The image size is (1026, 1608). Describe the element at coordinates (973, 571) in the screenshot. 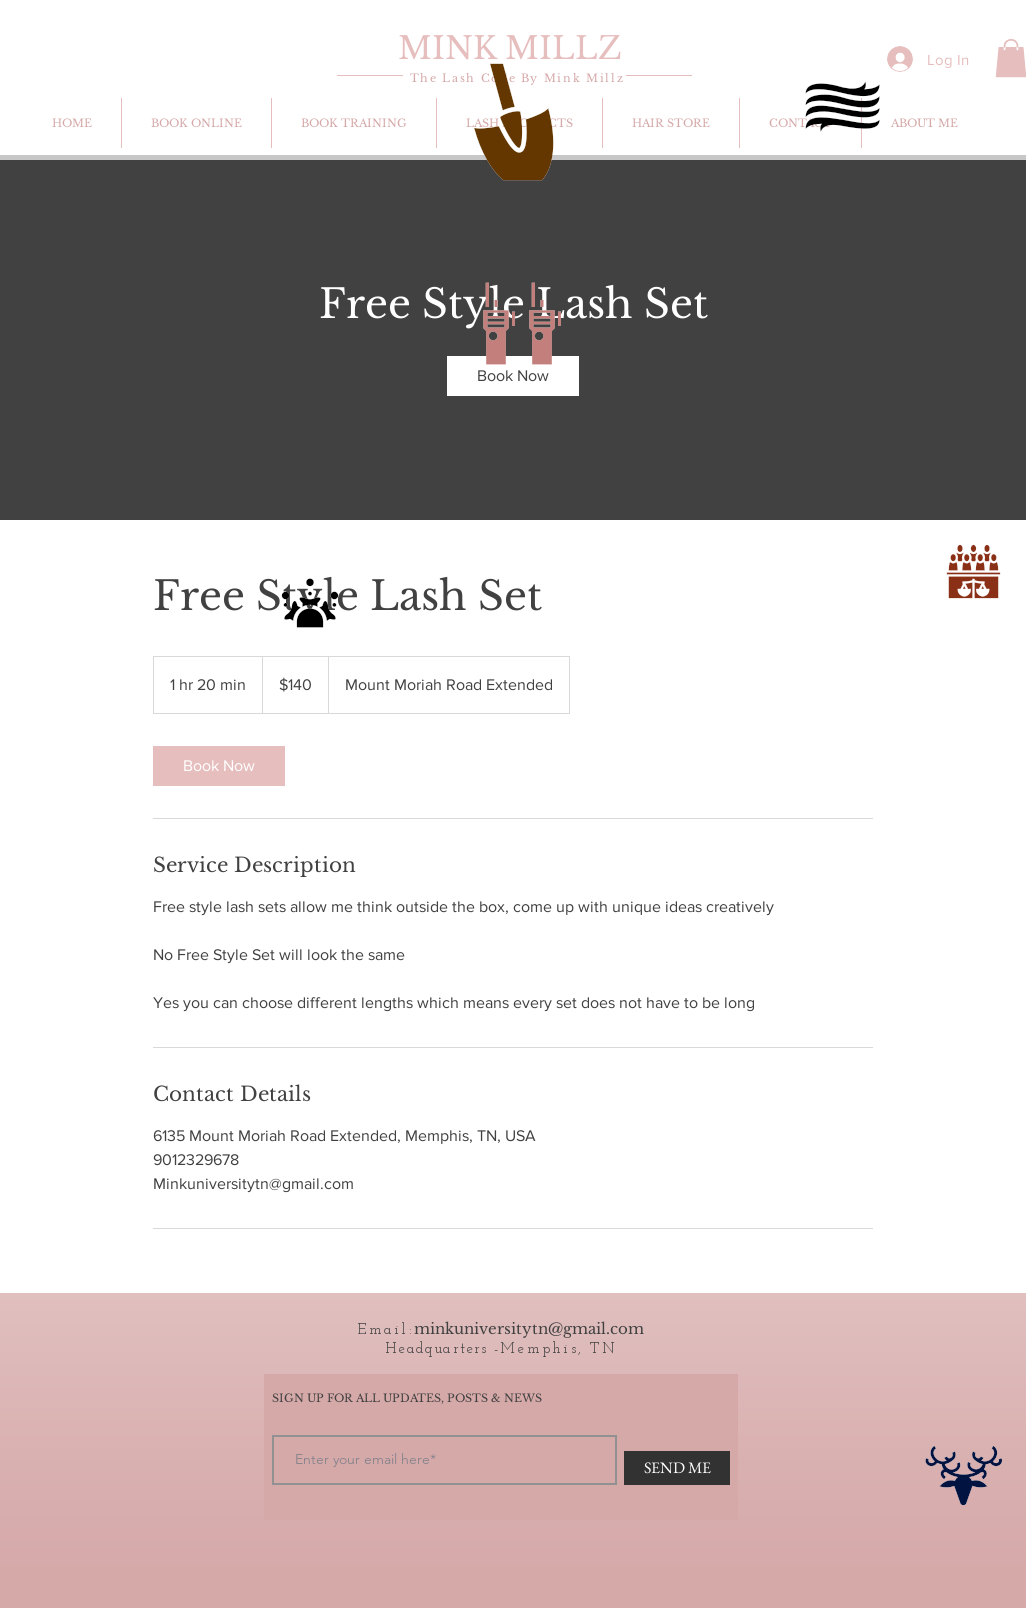

I see `view jury or tribunal panel` at that location.